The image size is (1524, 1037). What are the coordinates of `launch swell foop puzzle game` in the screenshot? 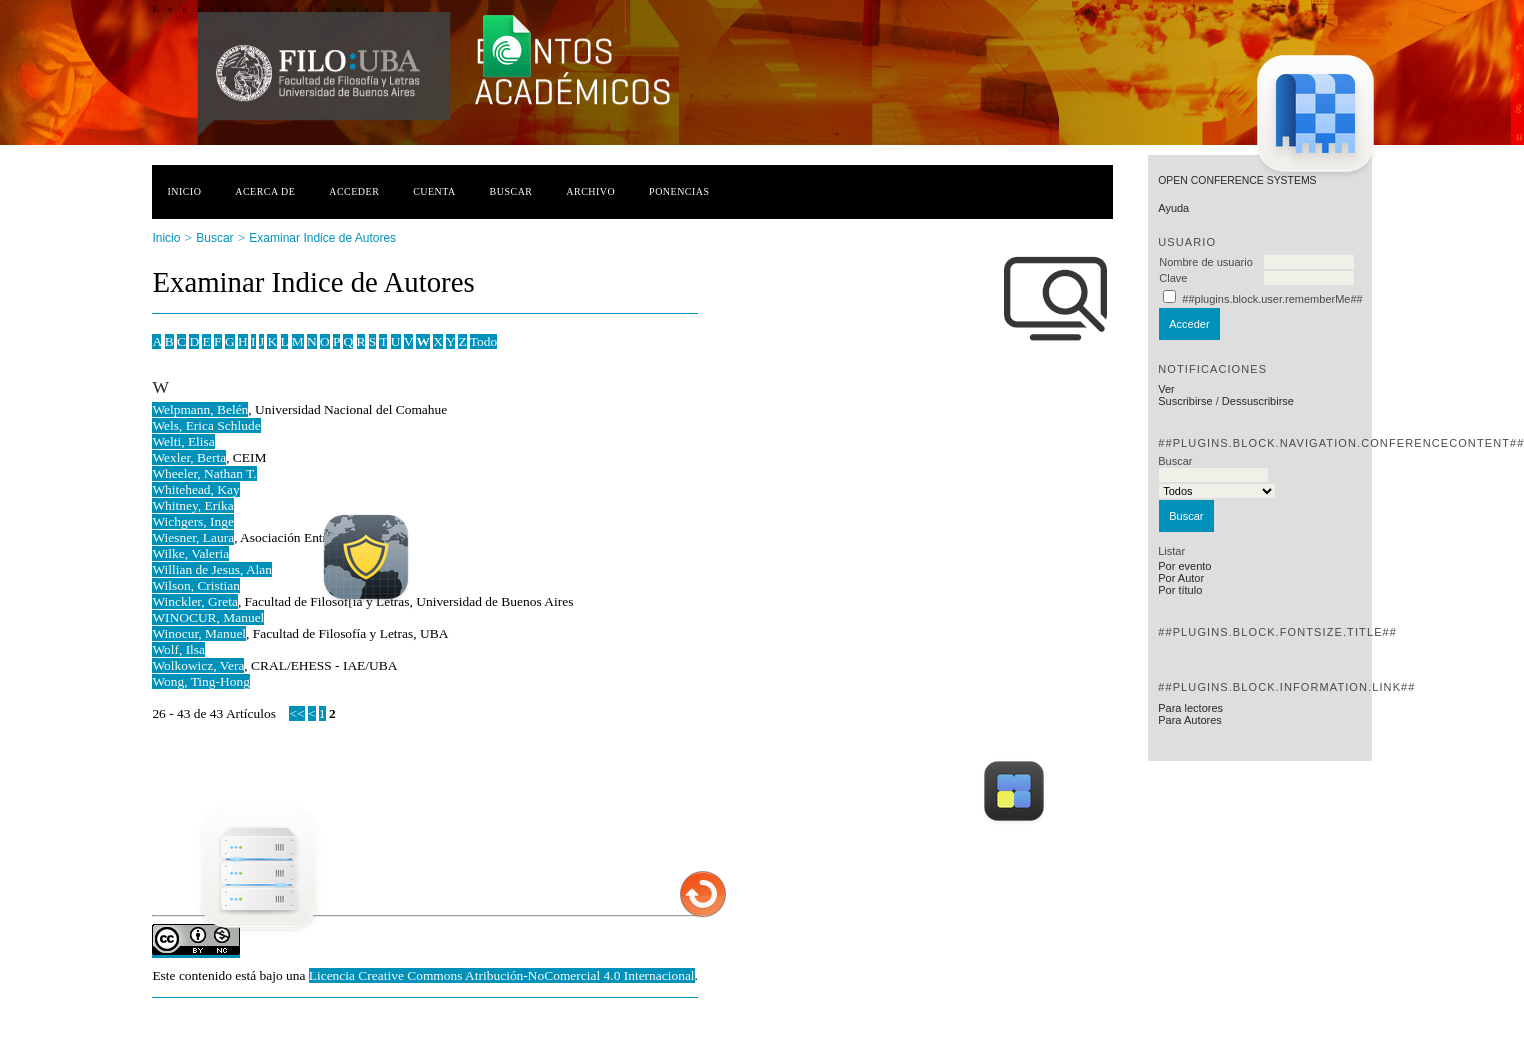 It's located at (1014, 791).